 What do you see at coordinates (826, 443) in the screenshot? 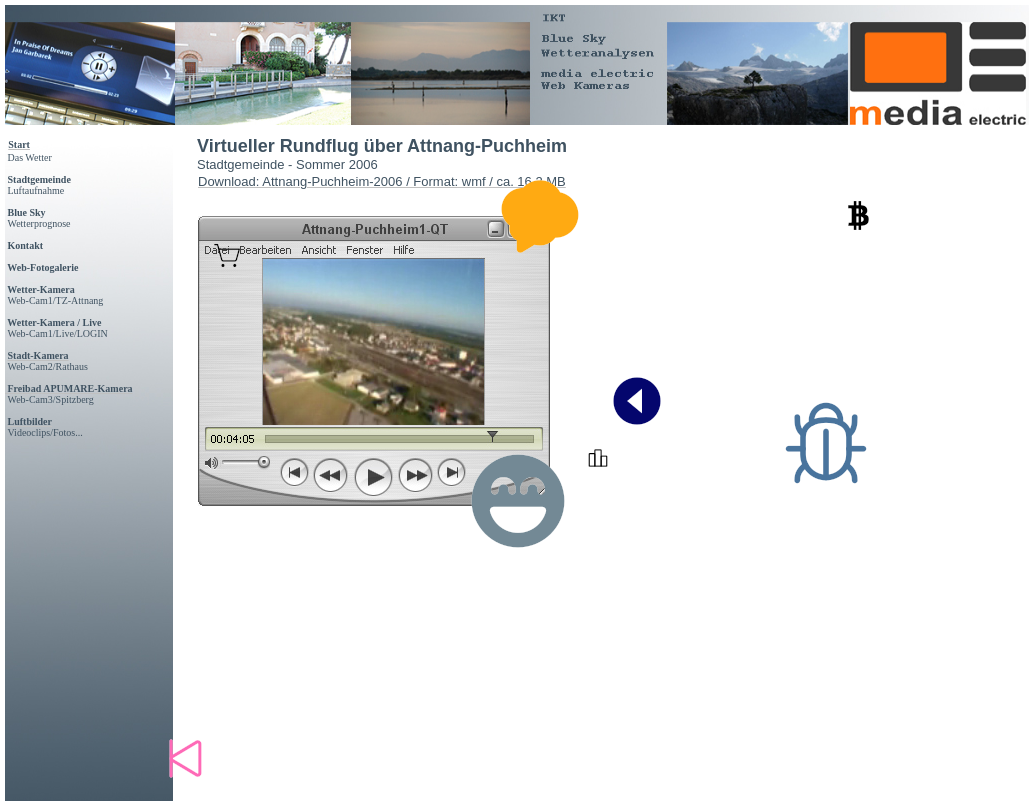
I see `report a bug or issue` at bounding box center [826, 443].